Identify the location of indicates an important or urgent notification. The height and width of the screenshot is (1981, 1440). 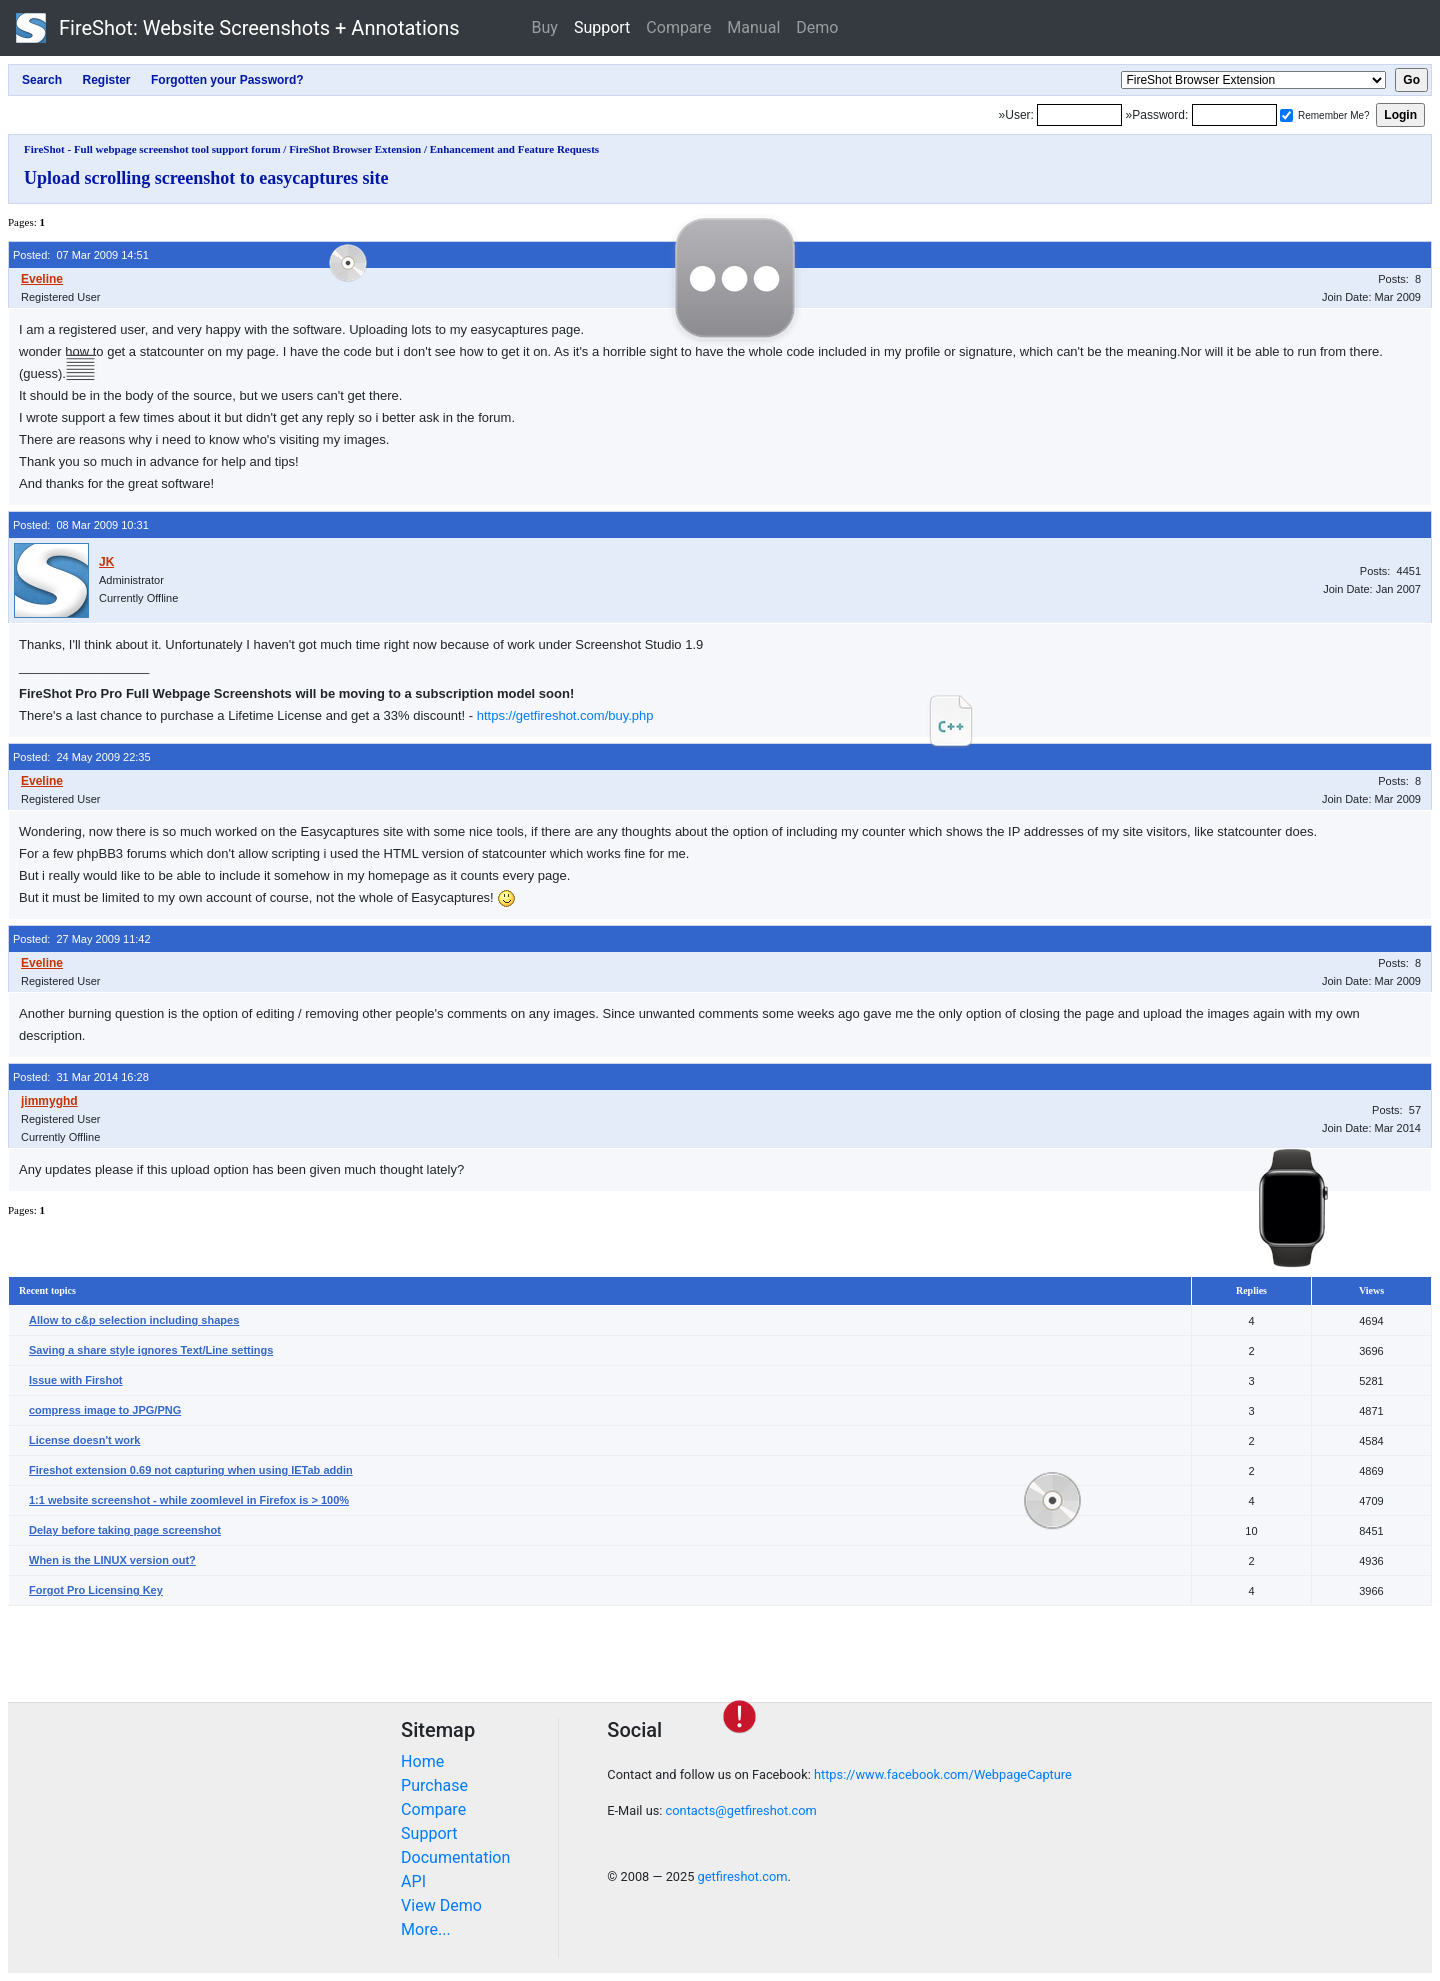
(739, 1716).